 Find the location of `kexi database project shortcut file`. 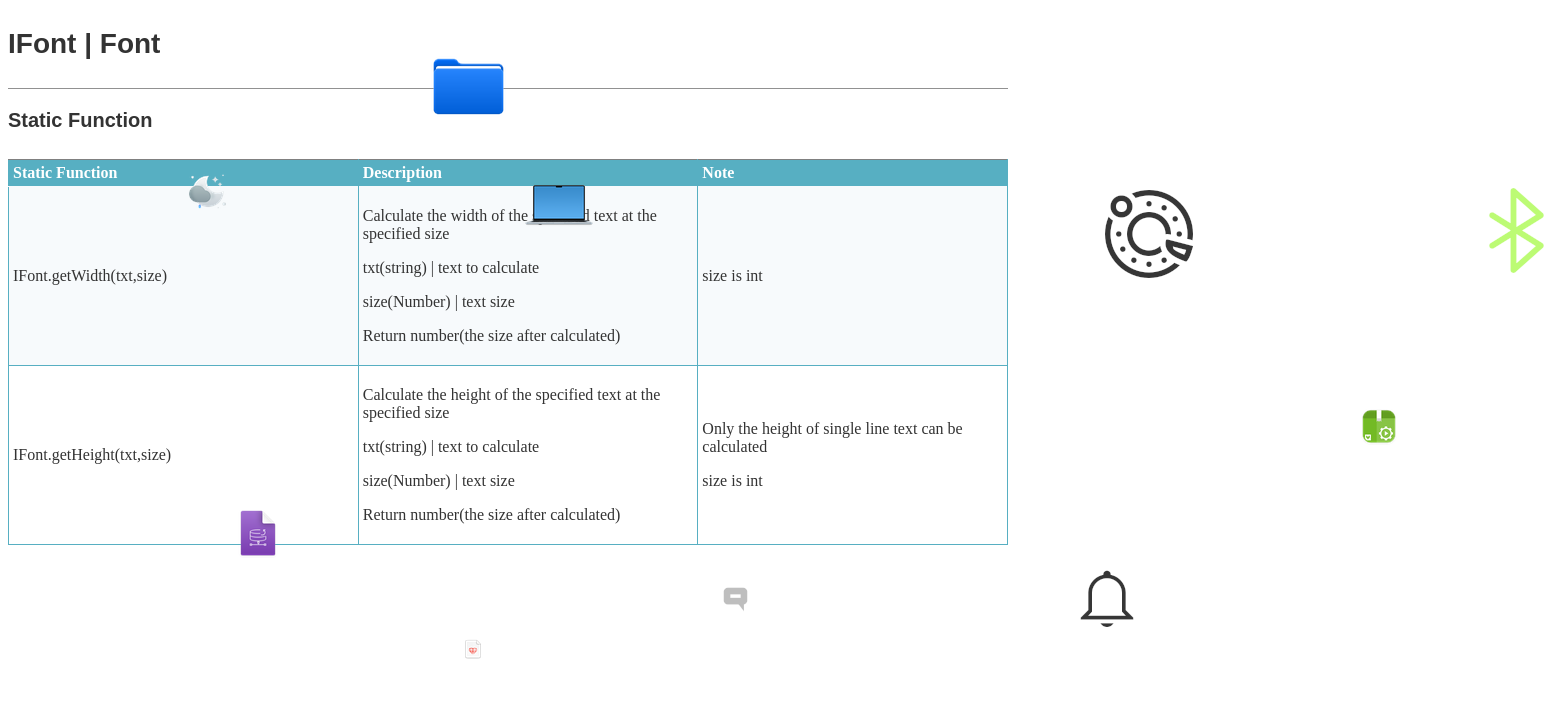

kexi database project shortcut file is located at coordinates (258, 534).